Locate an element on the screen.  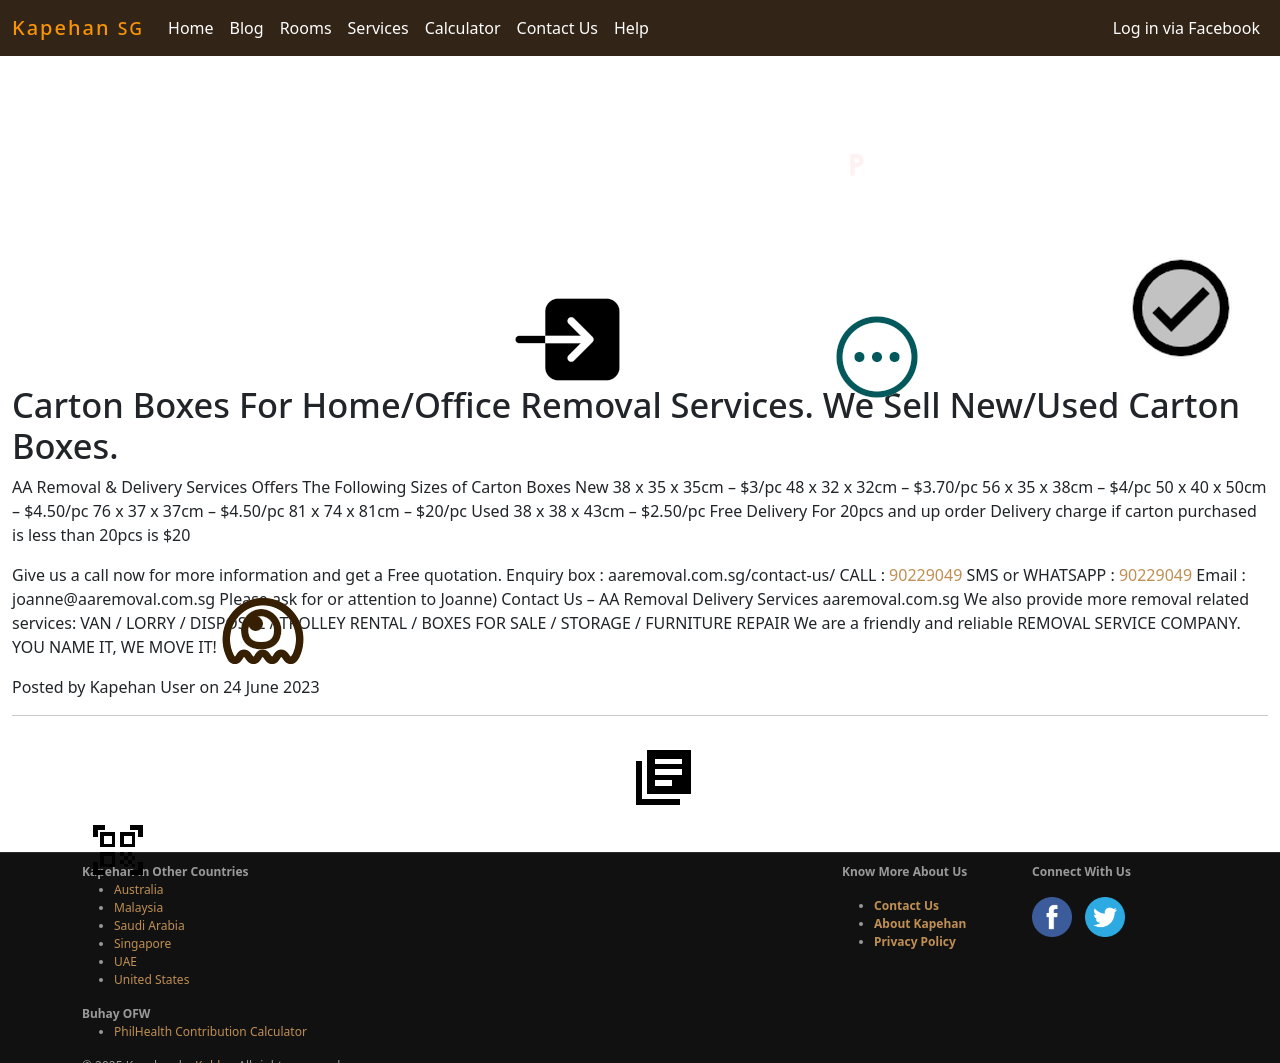
indicates parking availability or location is located at coordinates (857, 165).